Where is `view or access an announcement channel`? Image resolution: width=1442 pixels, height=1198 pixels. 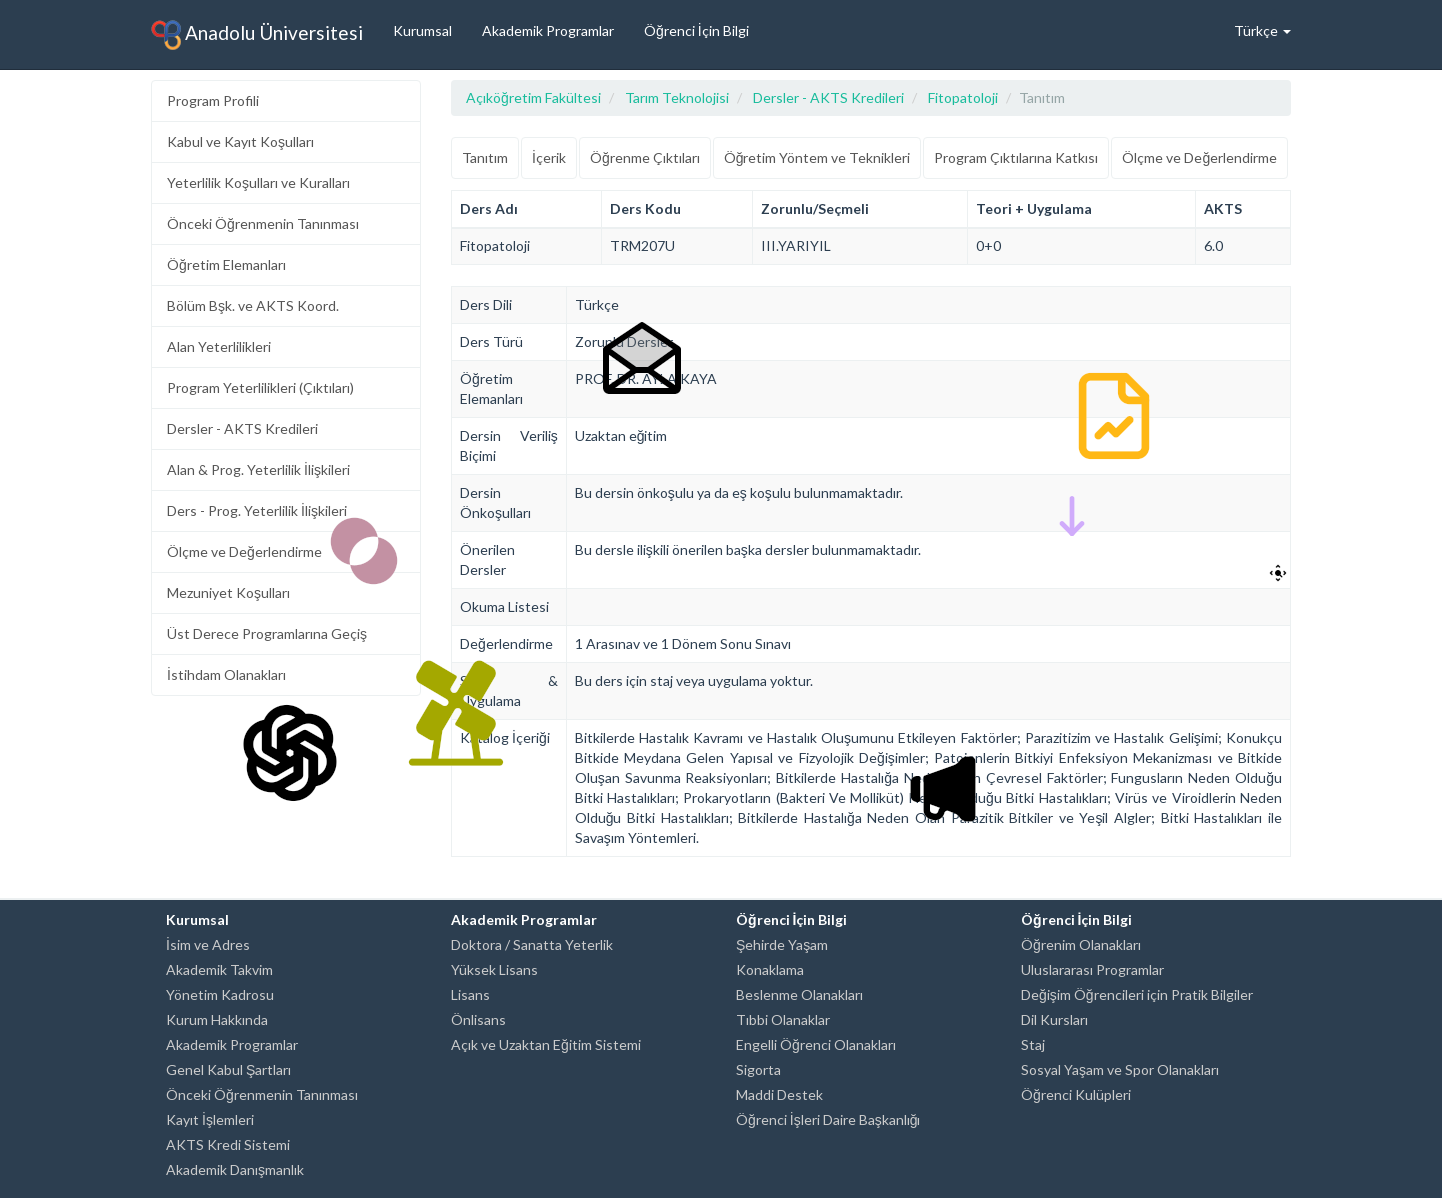 view or access an announcement channel is located at coordinates (943, 789).